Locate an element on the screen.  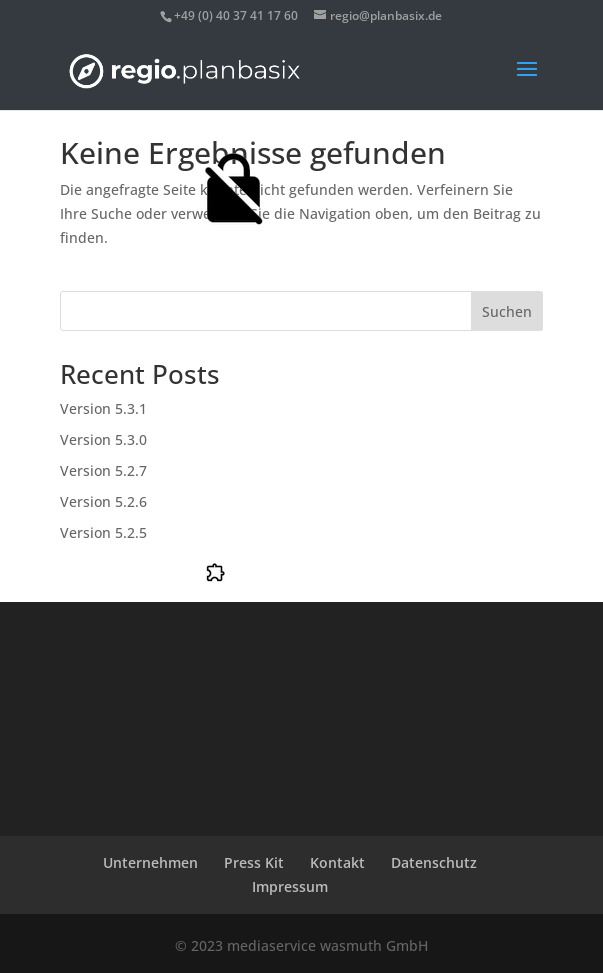
access browser extensions or add-ons is located at coordinates (216, 572).